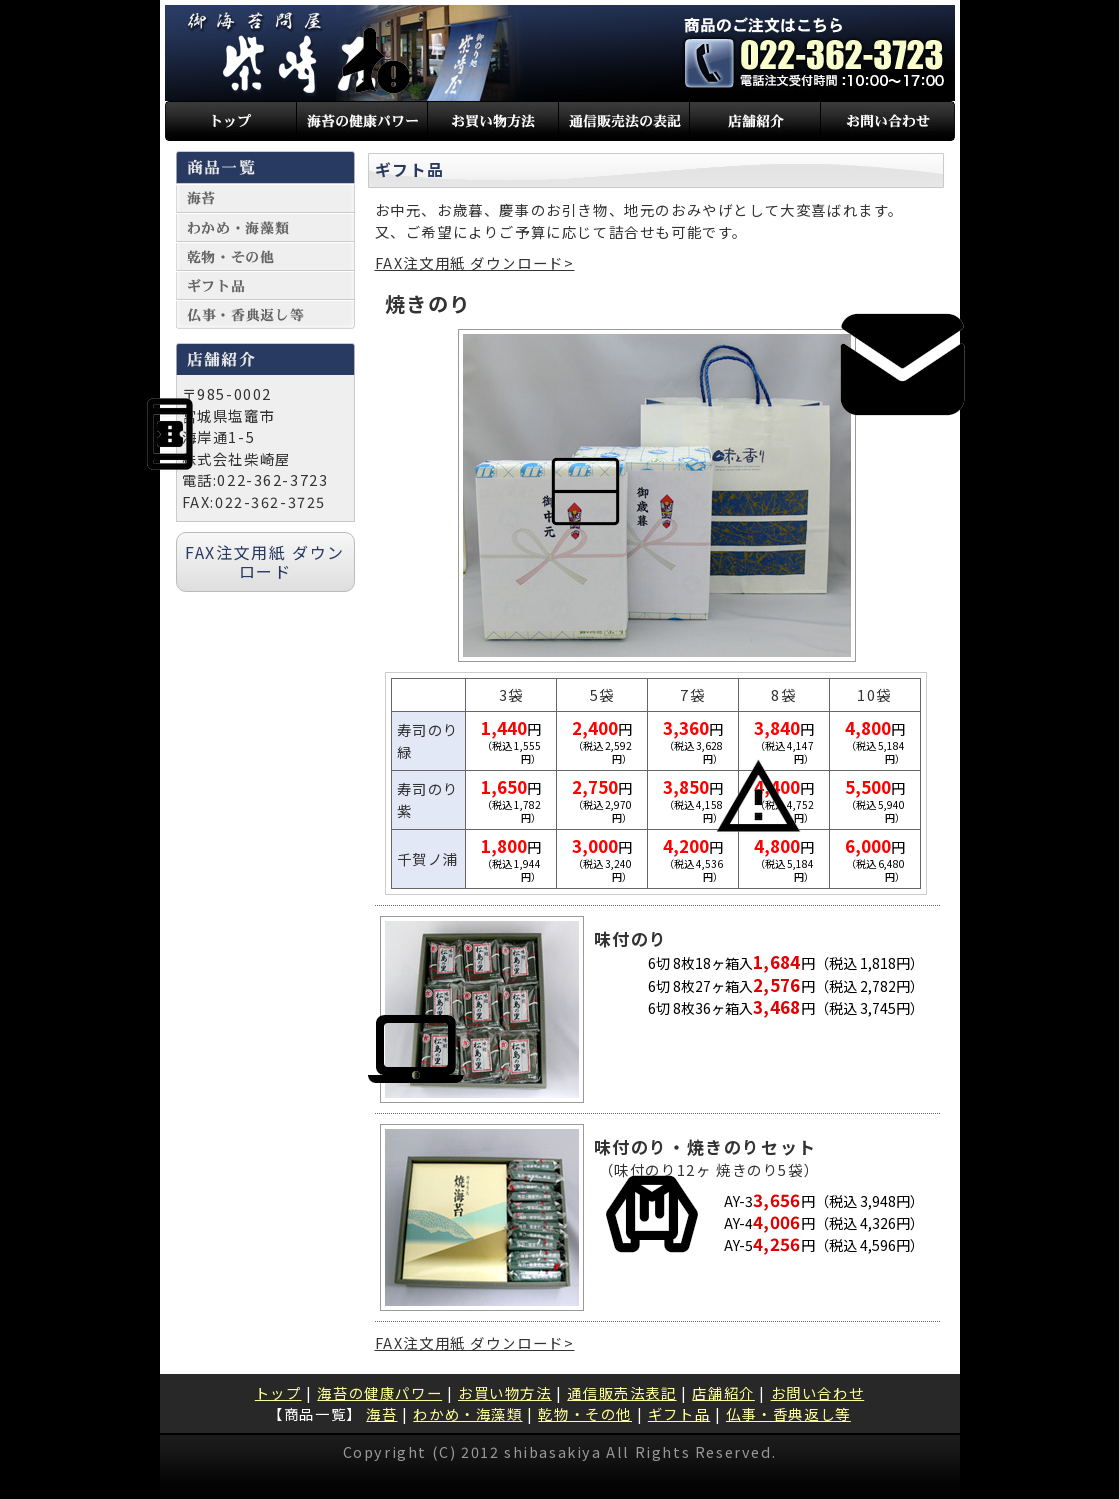  What do you see at coordinates (902, 364) in the screenshot?
I see `open your inbox or messages` at bounding box center [902, 364].